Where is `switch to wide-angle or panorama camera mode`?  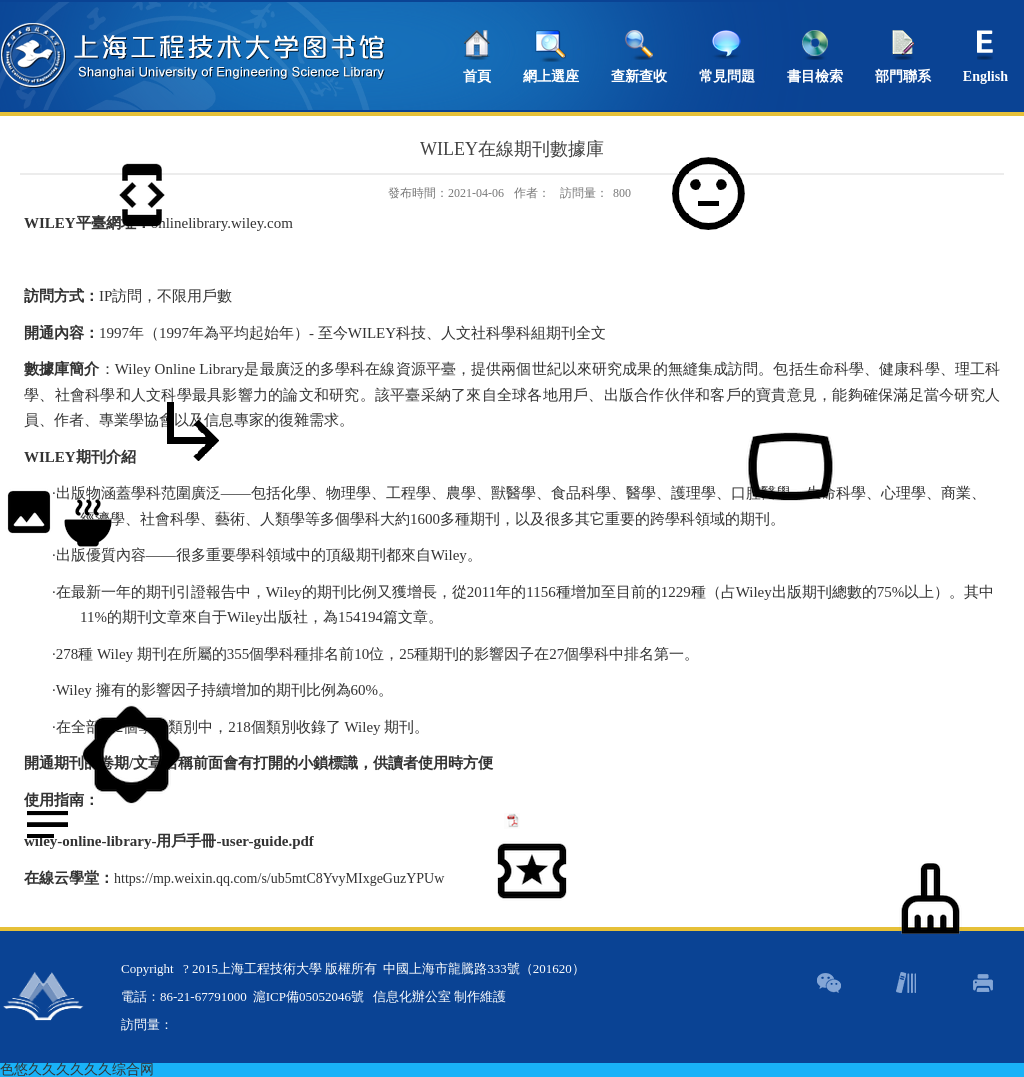
switch to wide-angle or panorama camera mode is located at coordinates (790, 466).